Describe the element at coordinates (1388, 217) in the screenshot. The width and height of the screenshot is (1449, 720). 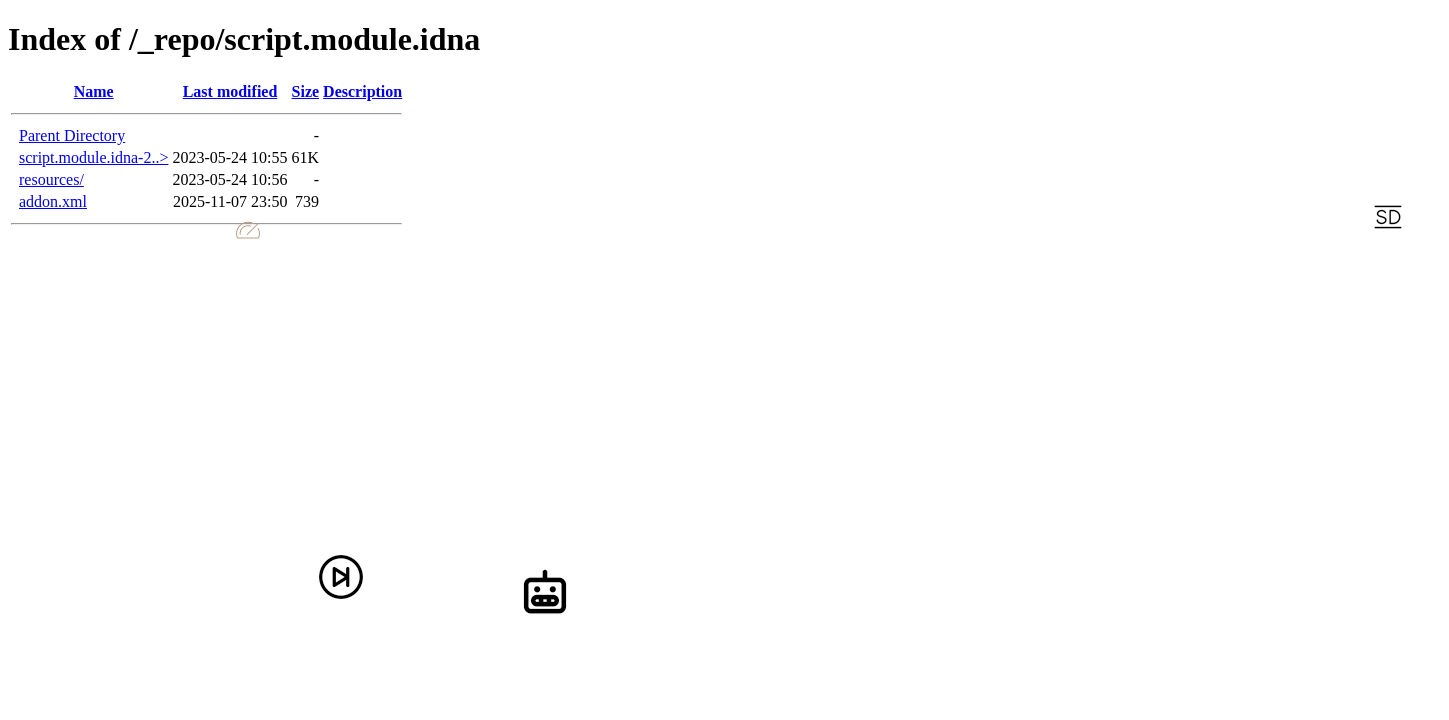
I see `switch to standard definition video quality` at that location.